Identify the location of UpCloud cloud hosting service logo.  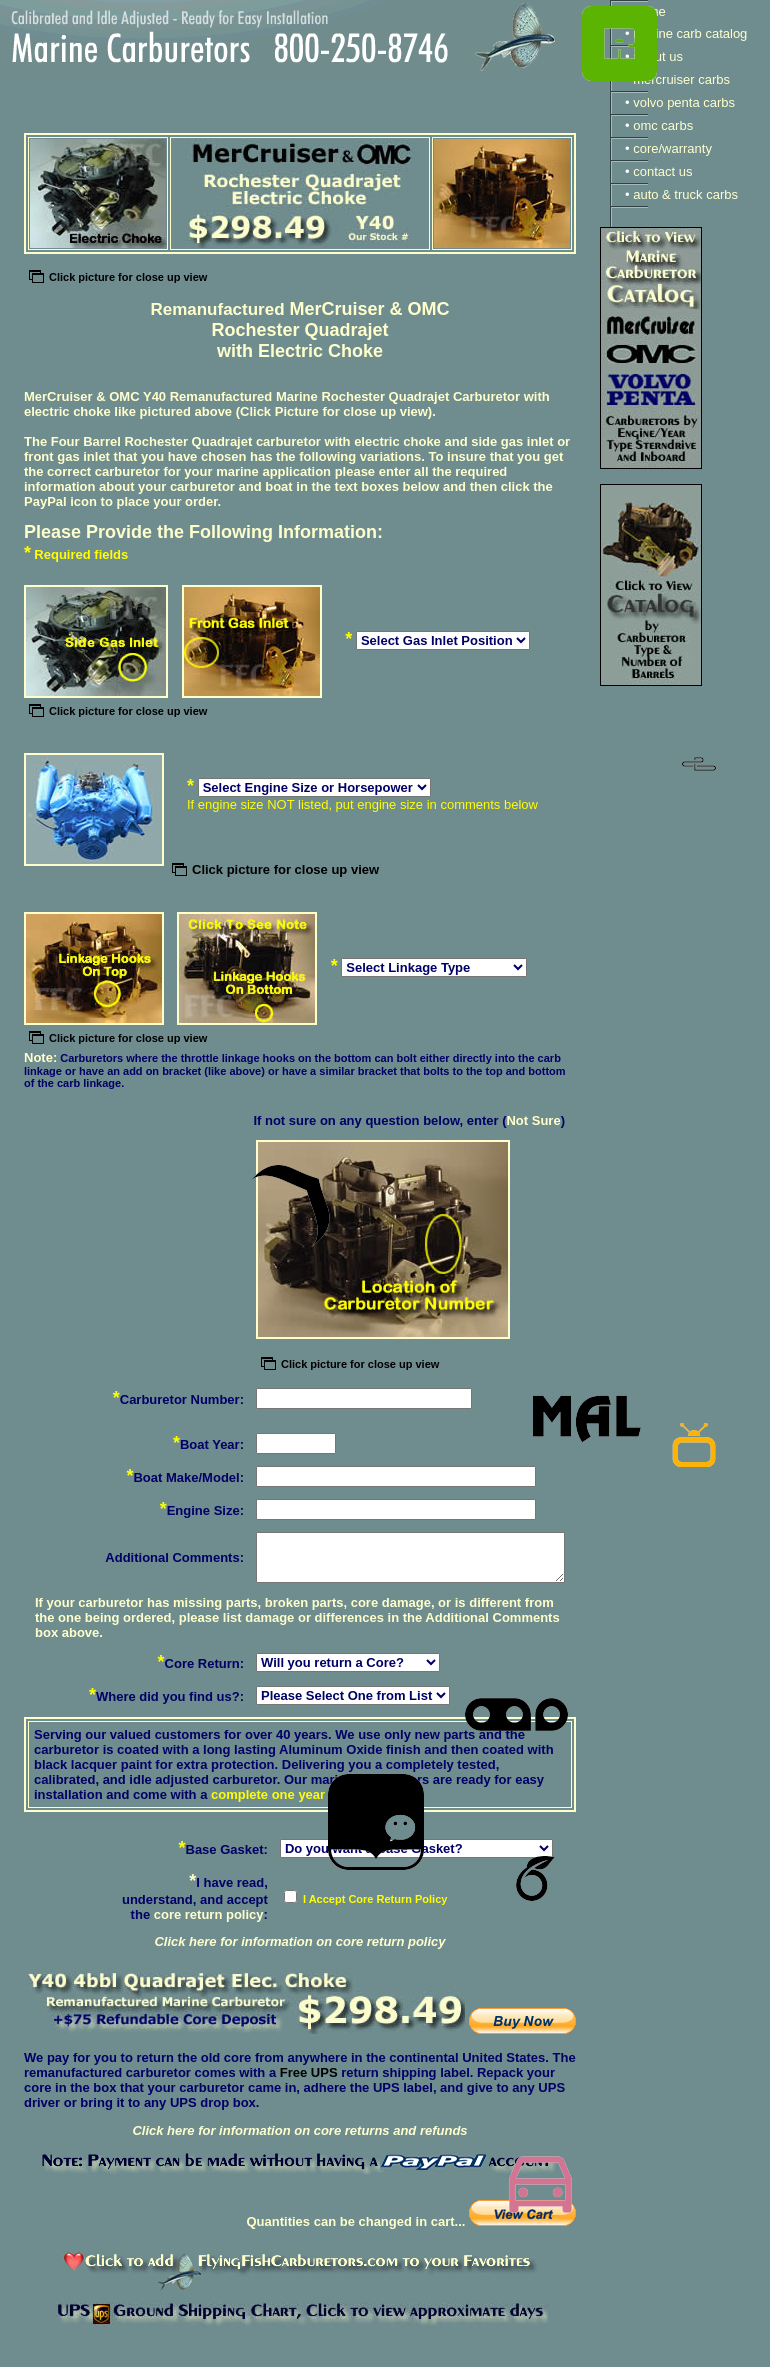
(699, 764).